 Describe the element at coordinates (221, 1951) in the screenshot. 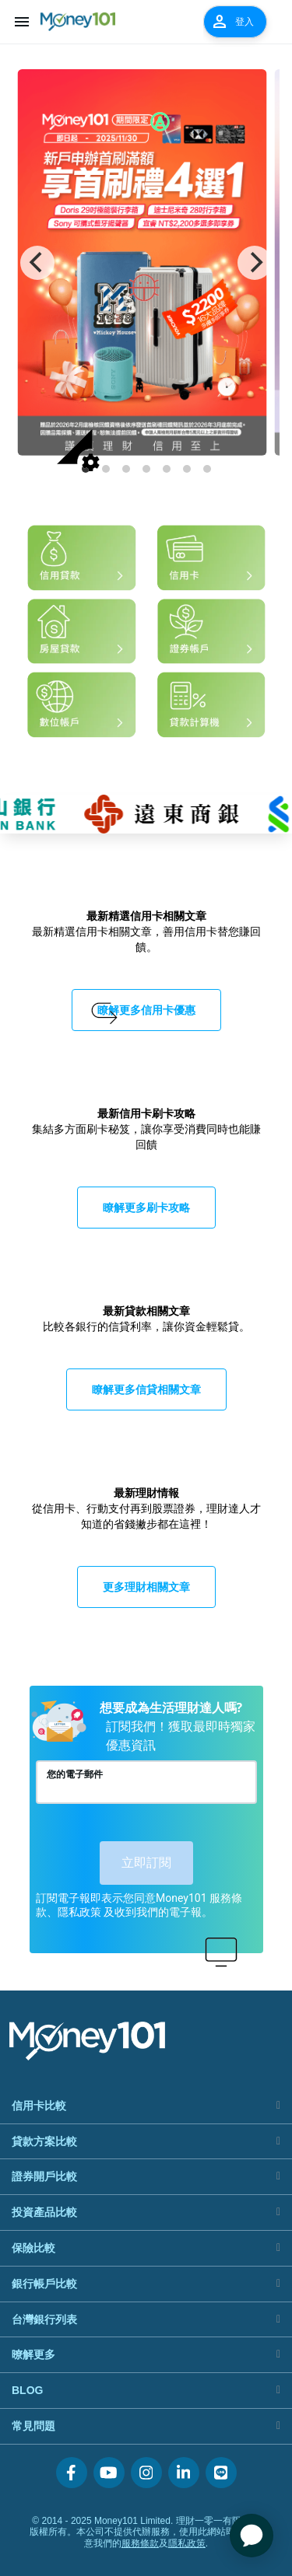

I see `view display settings` at that location.